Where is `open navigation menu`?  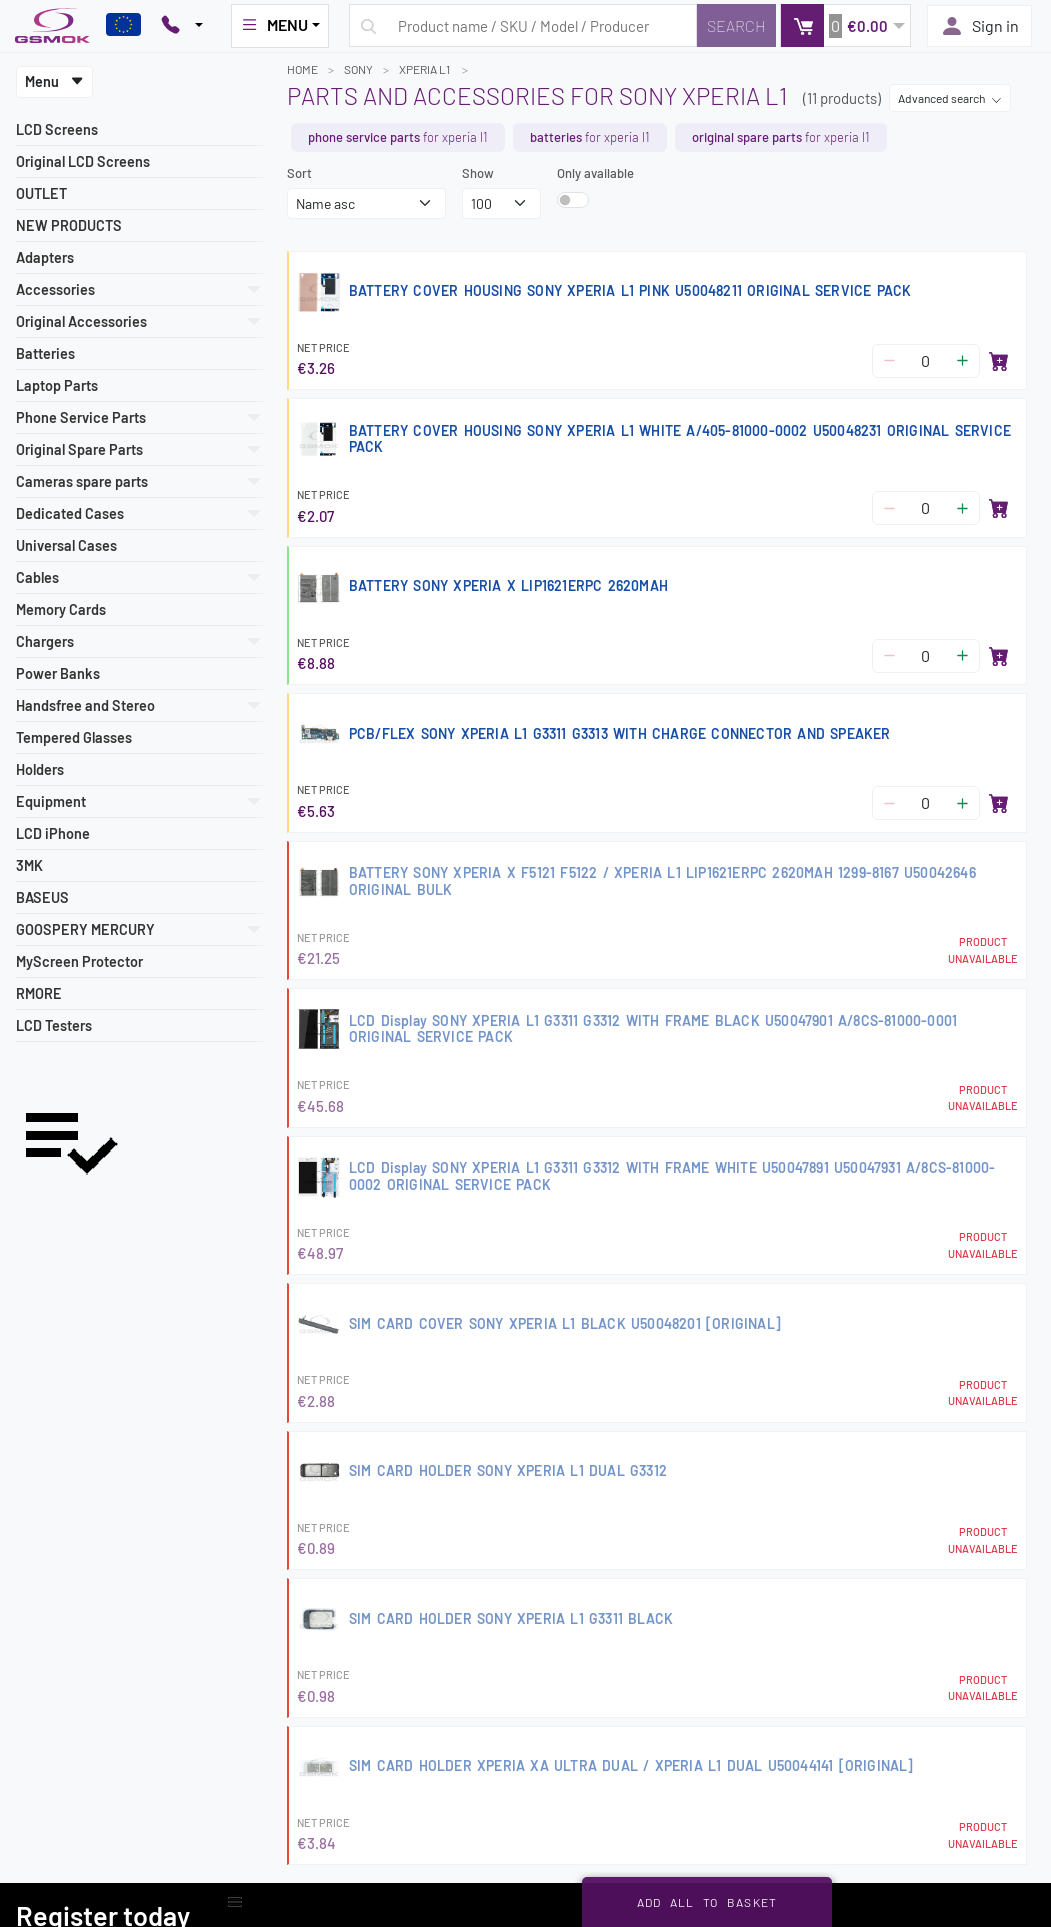
open navigation menu is located at coordinates (235, 1902).